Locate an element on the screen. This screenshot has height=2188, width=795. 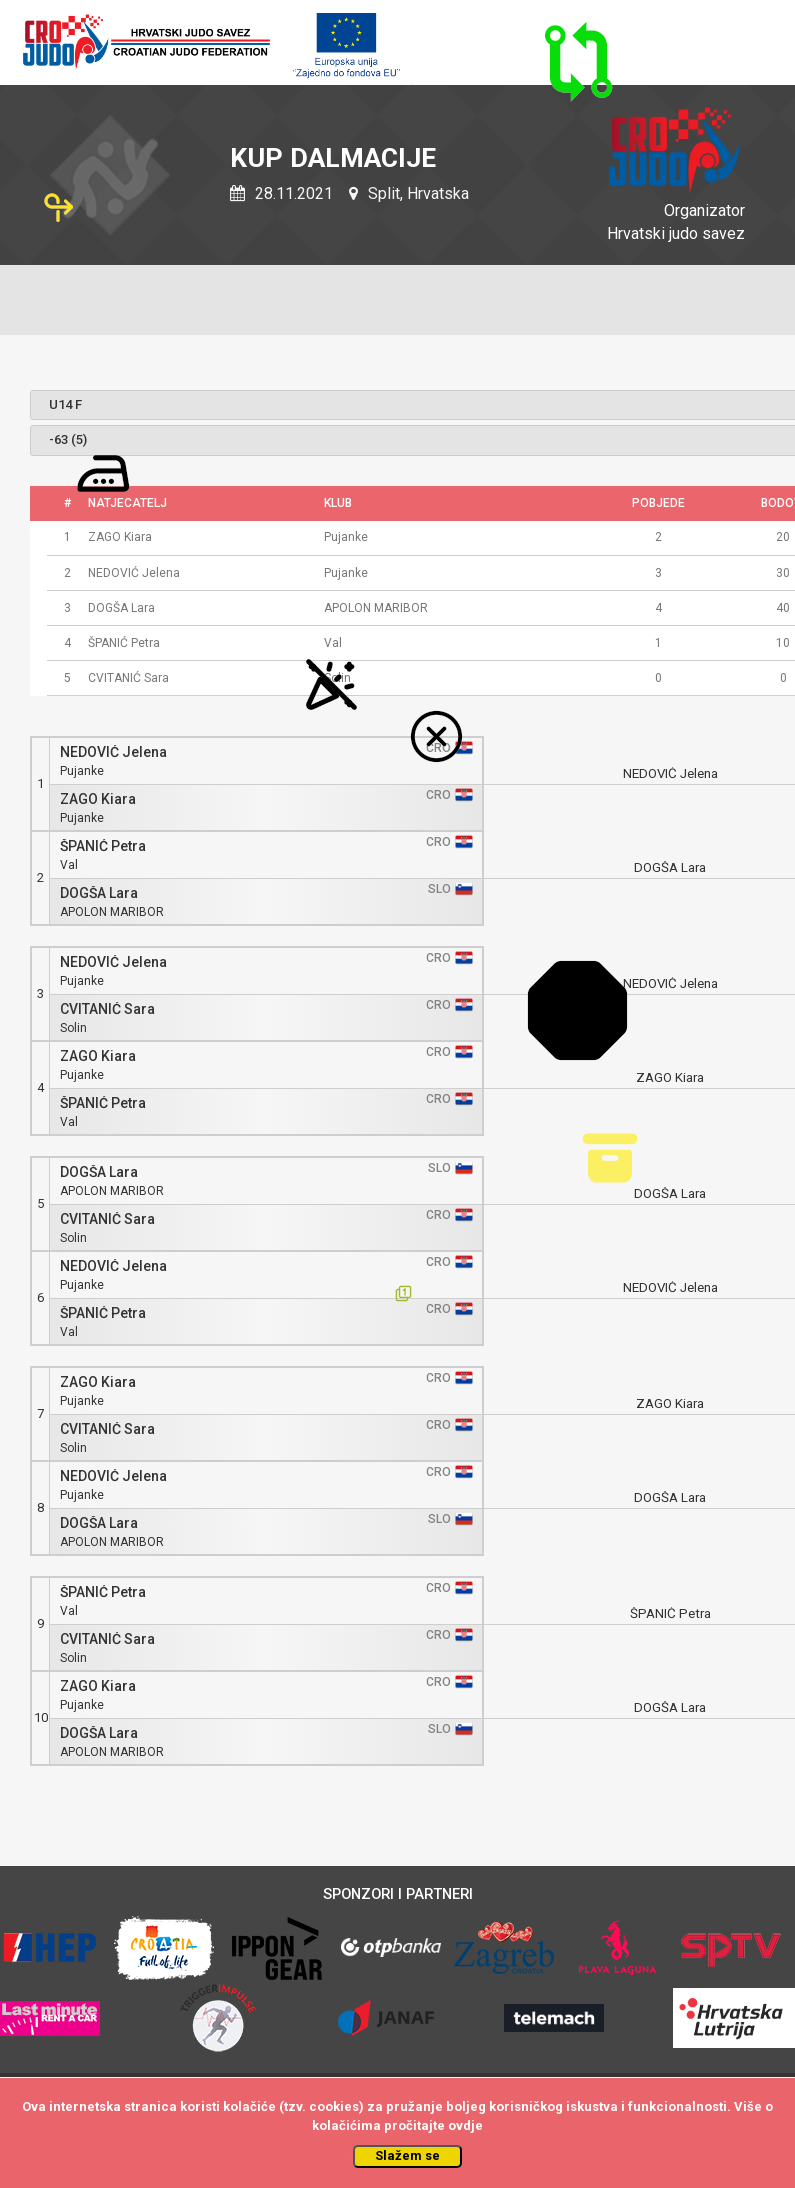
select high heat ironing setting is located at coordinates (103, 473).